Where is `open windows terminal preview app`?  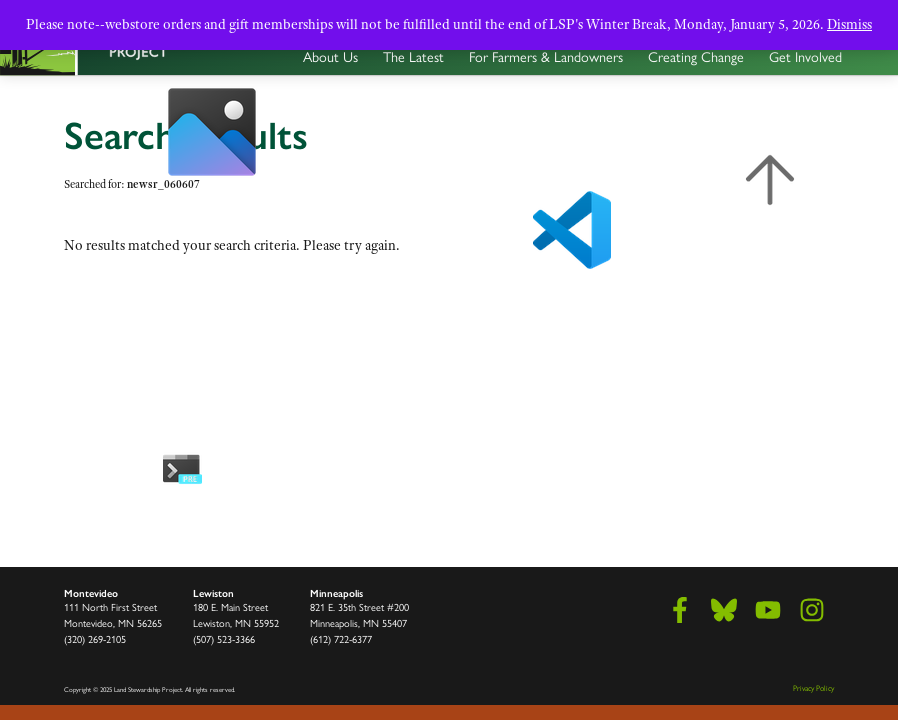
open windows terminal preview app is located at coordinates (182, 468).